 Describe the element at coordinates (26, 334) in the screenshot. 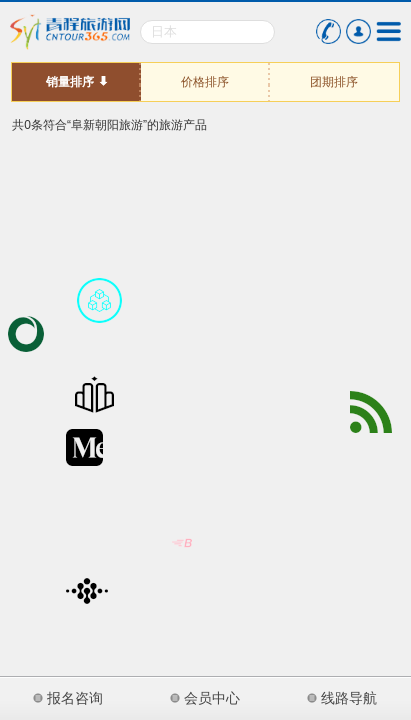

I see `singlestore database service` at that location.